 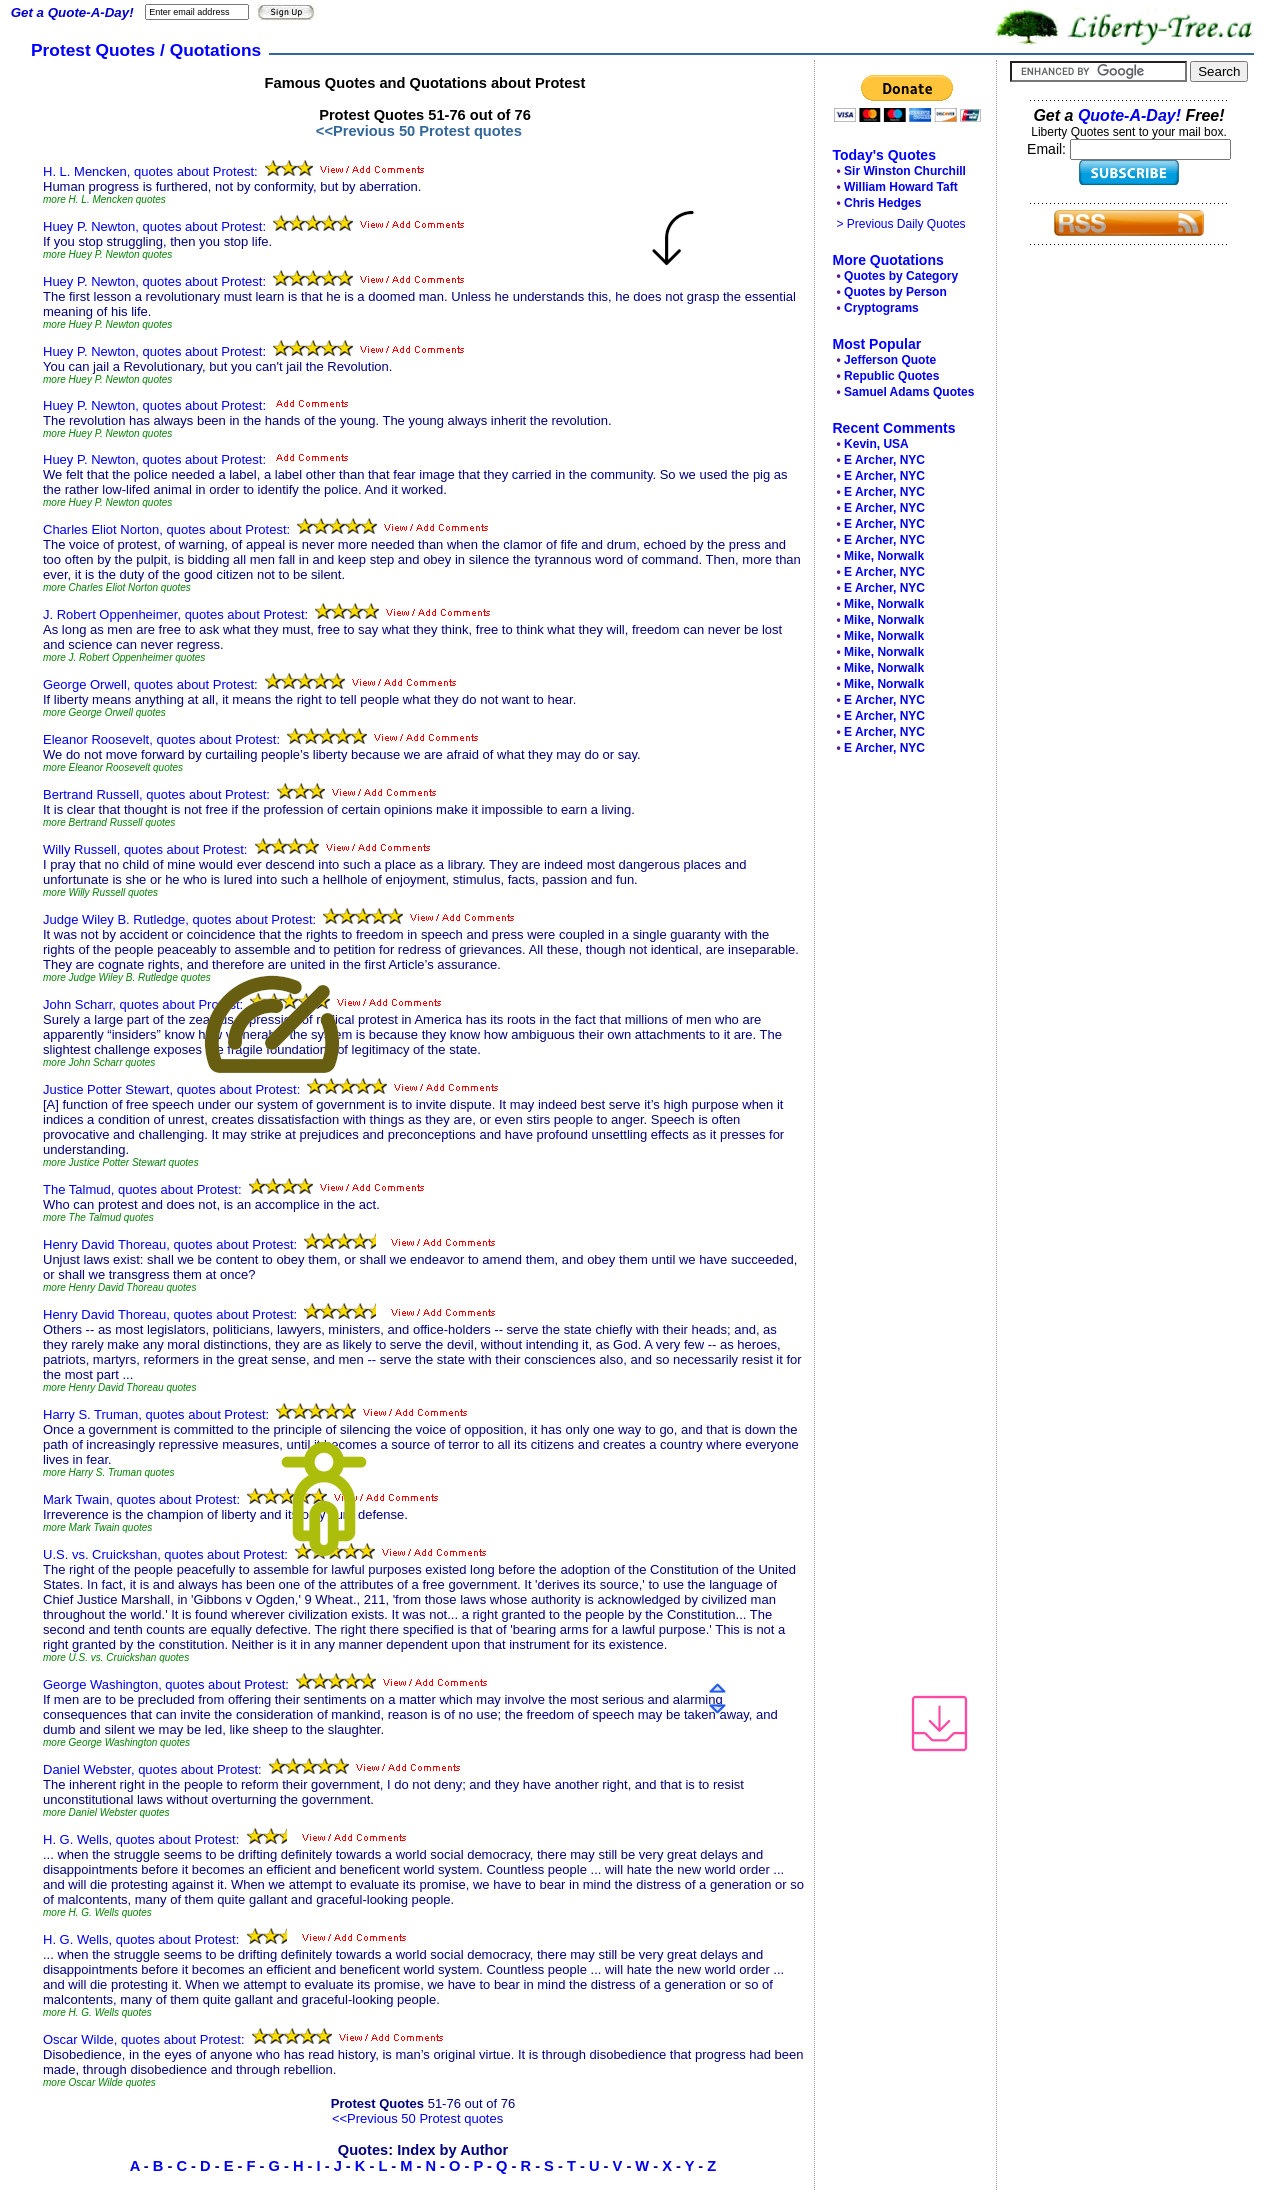 I want to click on expand or collapse a dropdown menu, so click(x=717, y=1698).